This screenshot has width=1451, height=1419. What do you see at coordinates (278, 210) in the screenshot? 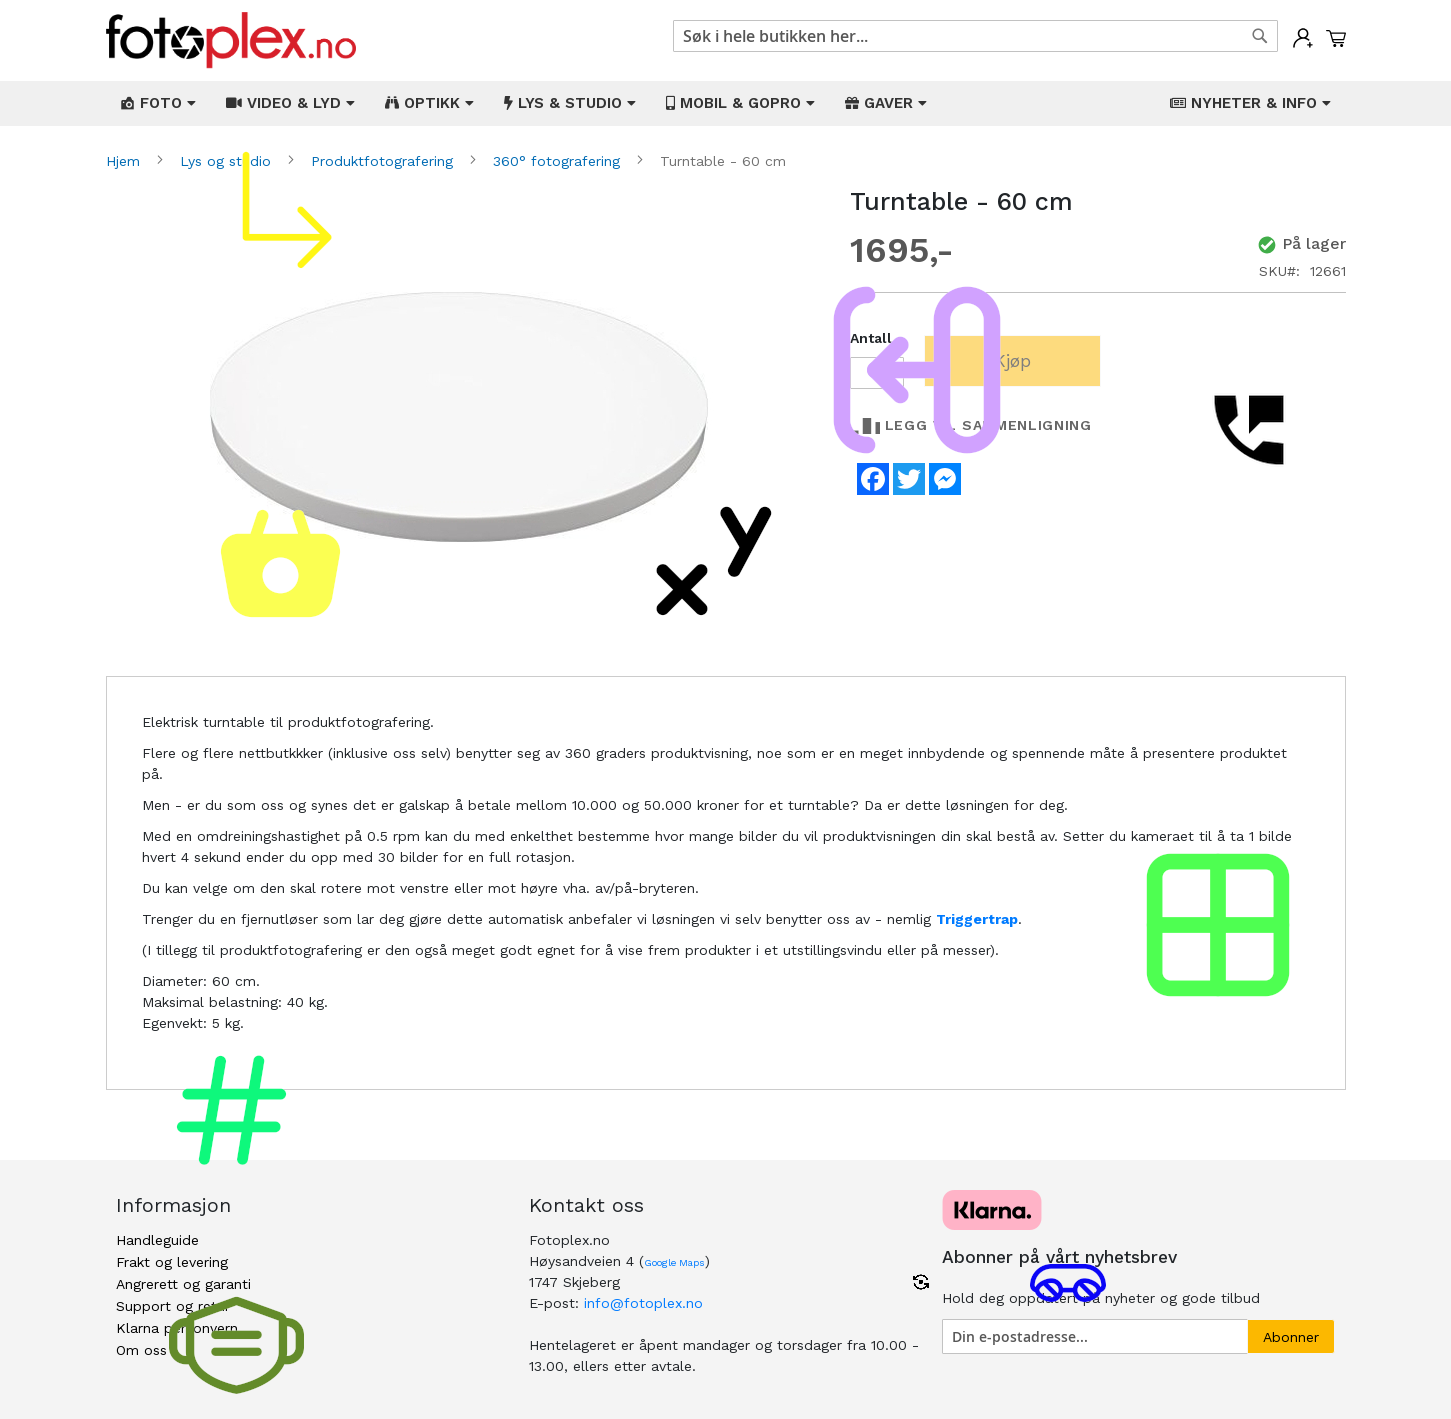
I see `reply to a message or comment` at bounding box center [278, 210].